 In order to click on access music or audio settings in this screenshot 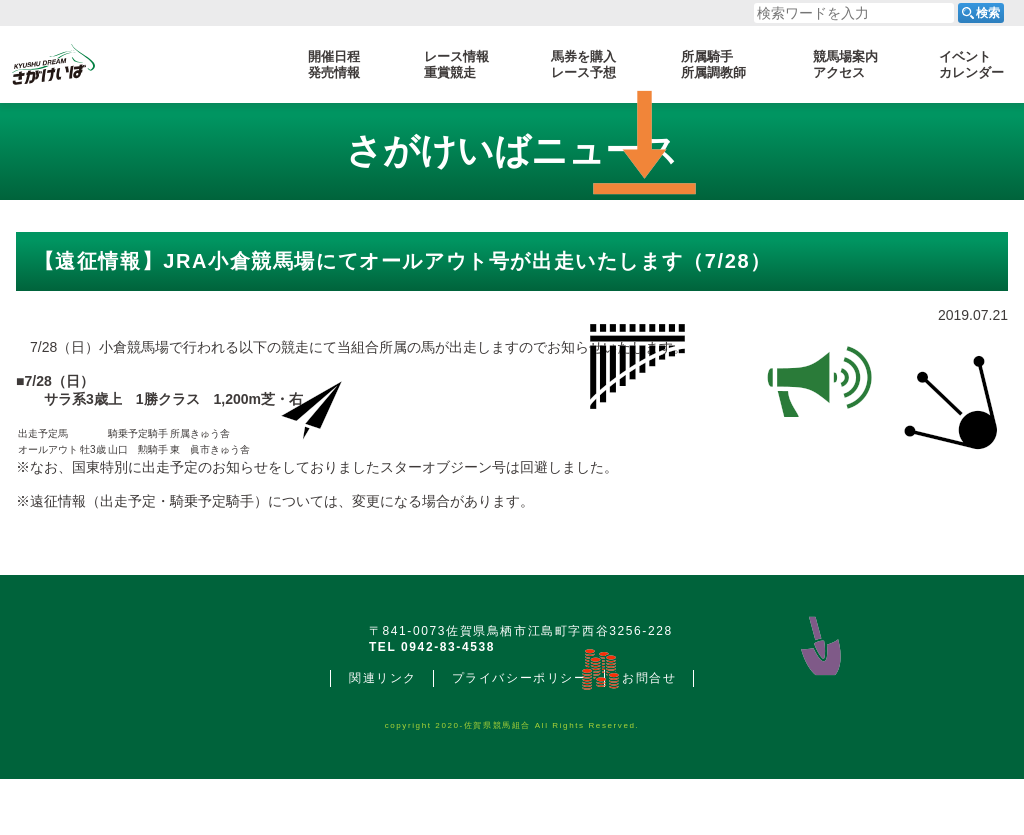, I will do `click(637, 366)`.